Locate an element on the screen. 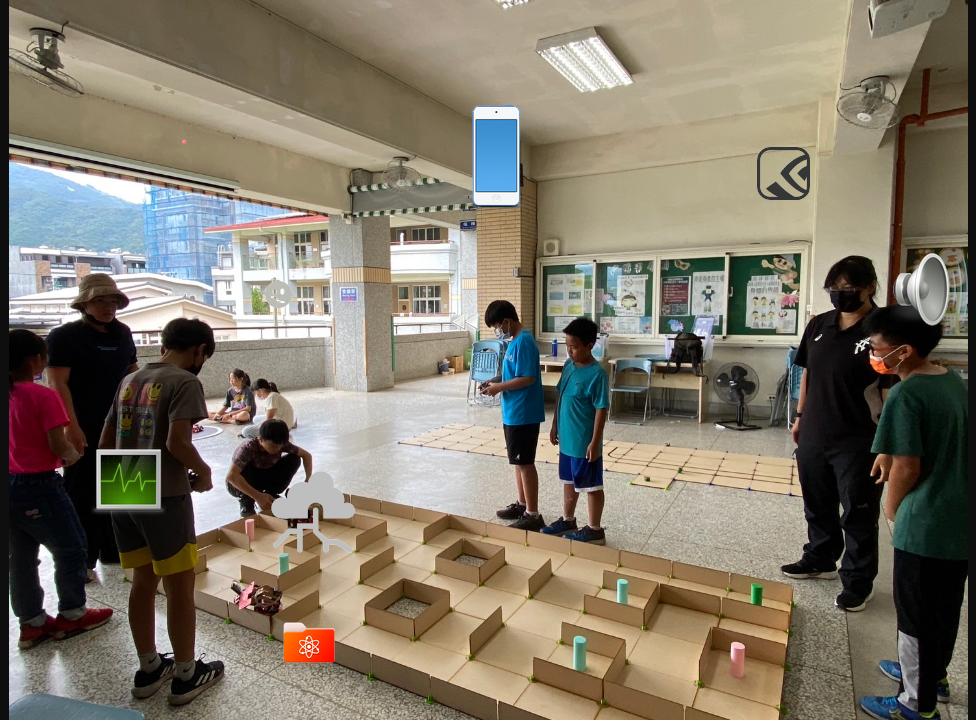  rewind or seek backward in media playback is located at coordinates (464, 321).